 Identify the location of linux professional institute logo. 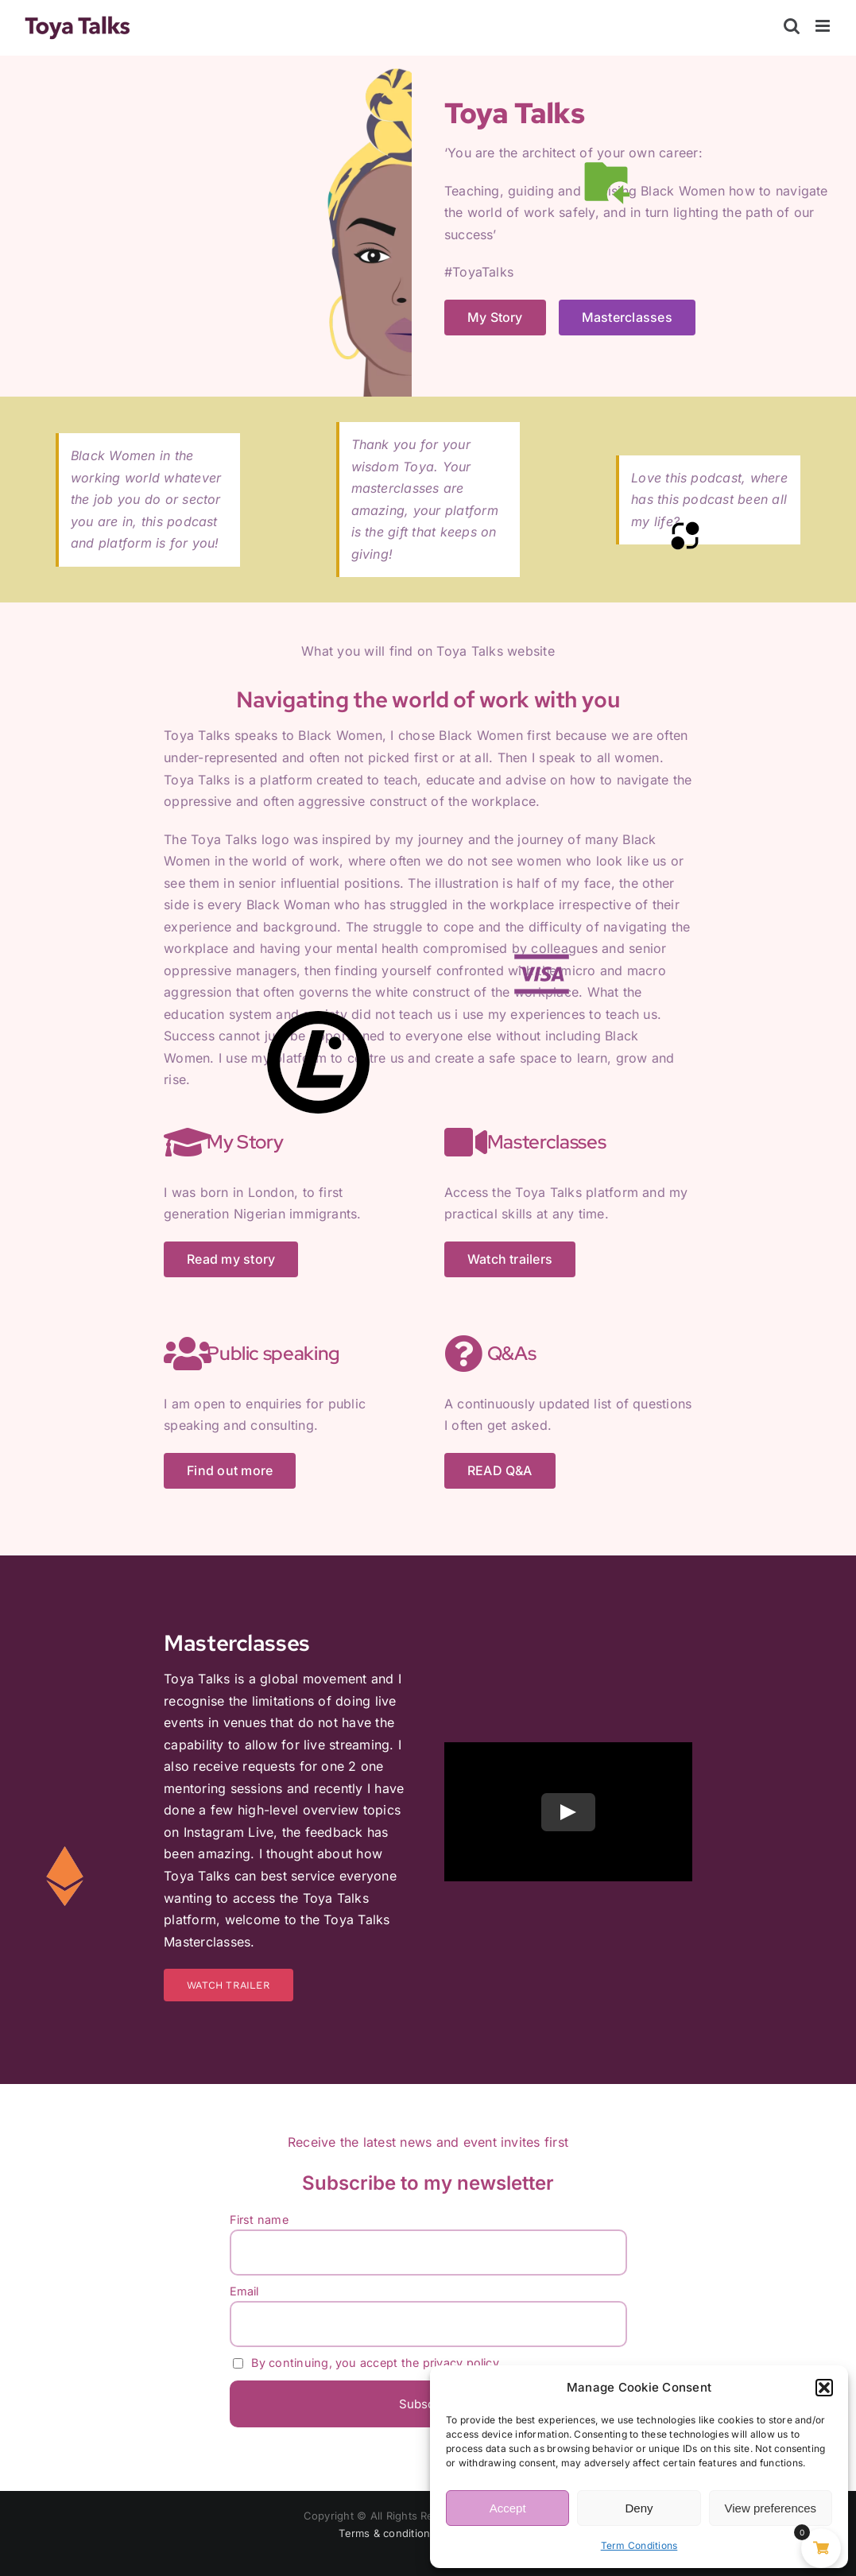
(318, 1062).